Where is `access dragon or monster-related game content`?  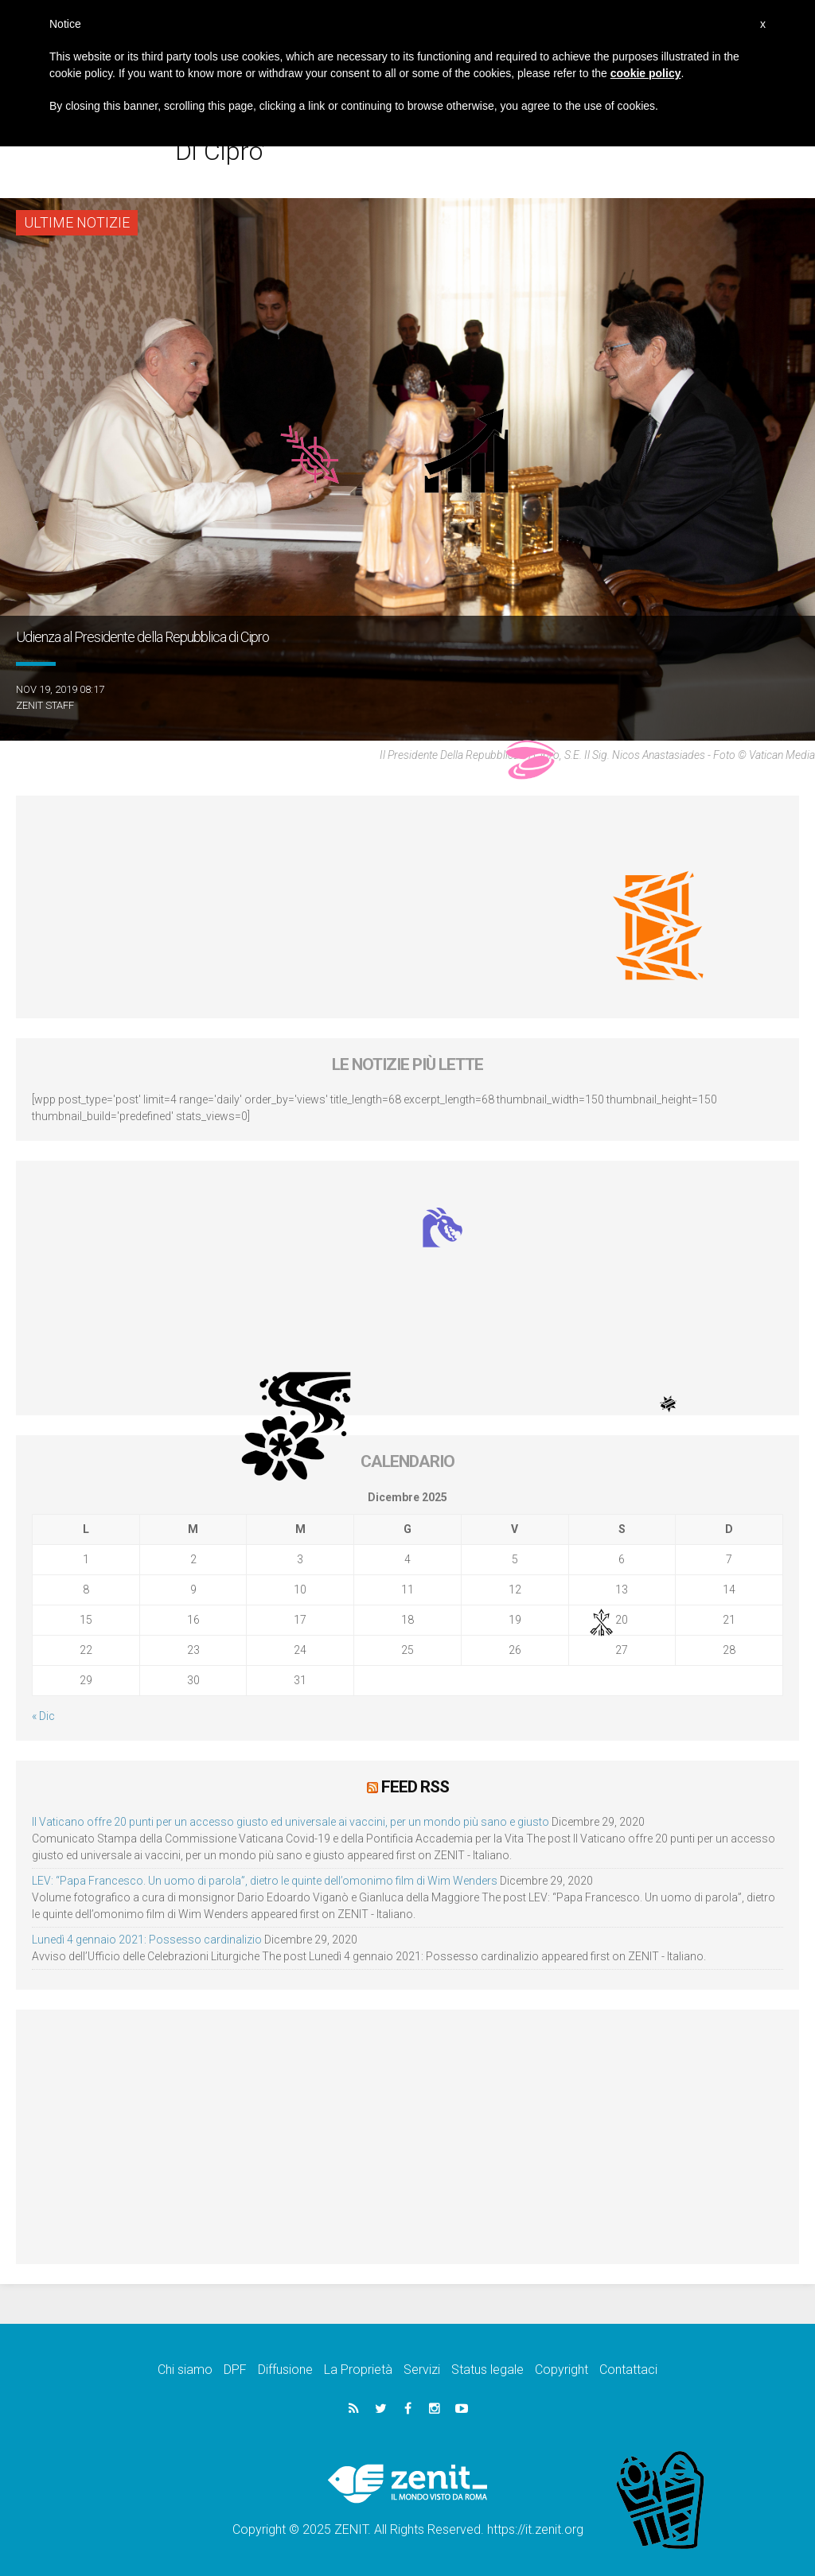 access dragon or monster-related game content is located at coordinates (443, 1228).